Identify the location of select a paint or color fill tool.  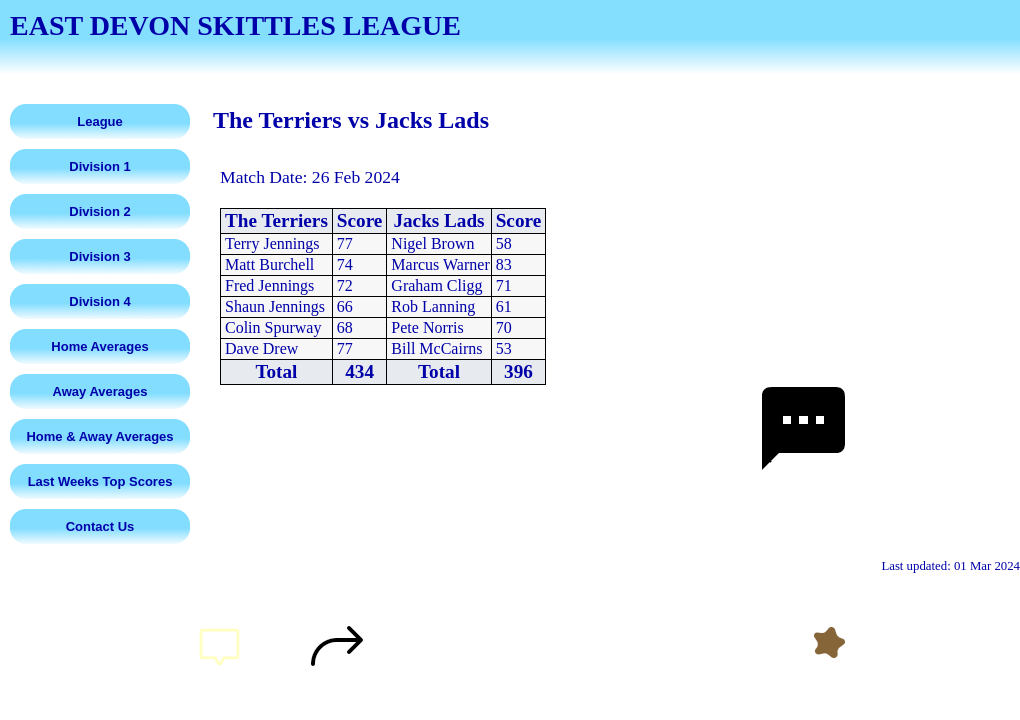
(829, 642).